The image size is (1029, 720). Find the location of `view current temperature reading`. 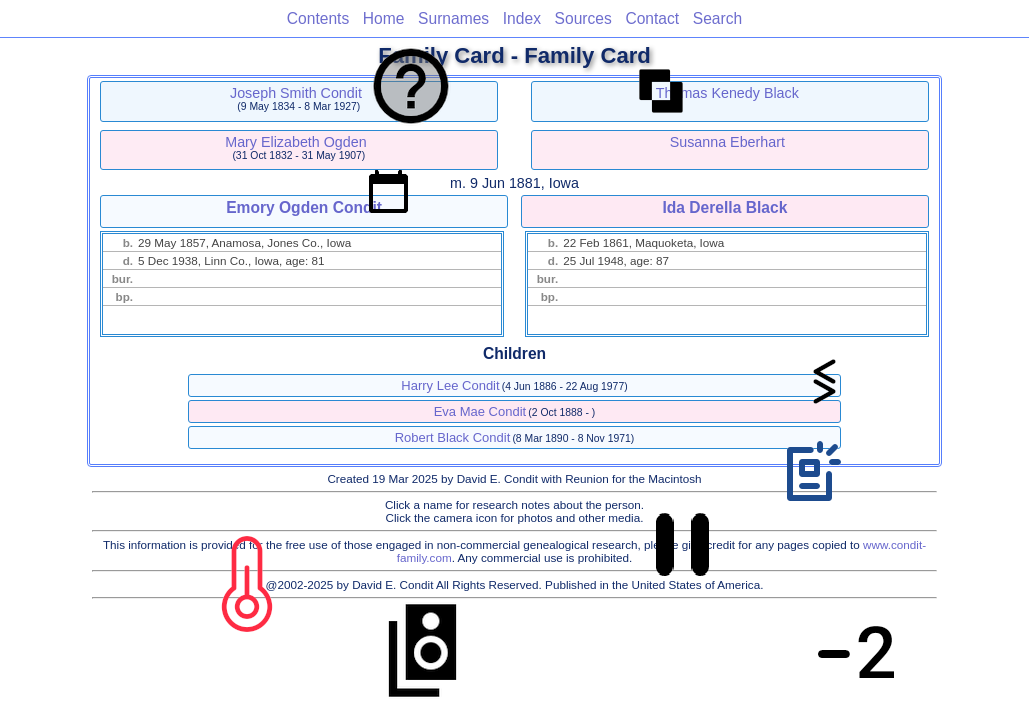

view current temperature reading is located at coordinates (247, 584).